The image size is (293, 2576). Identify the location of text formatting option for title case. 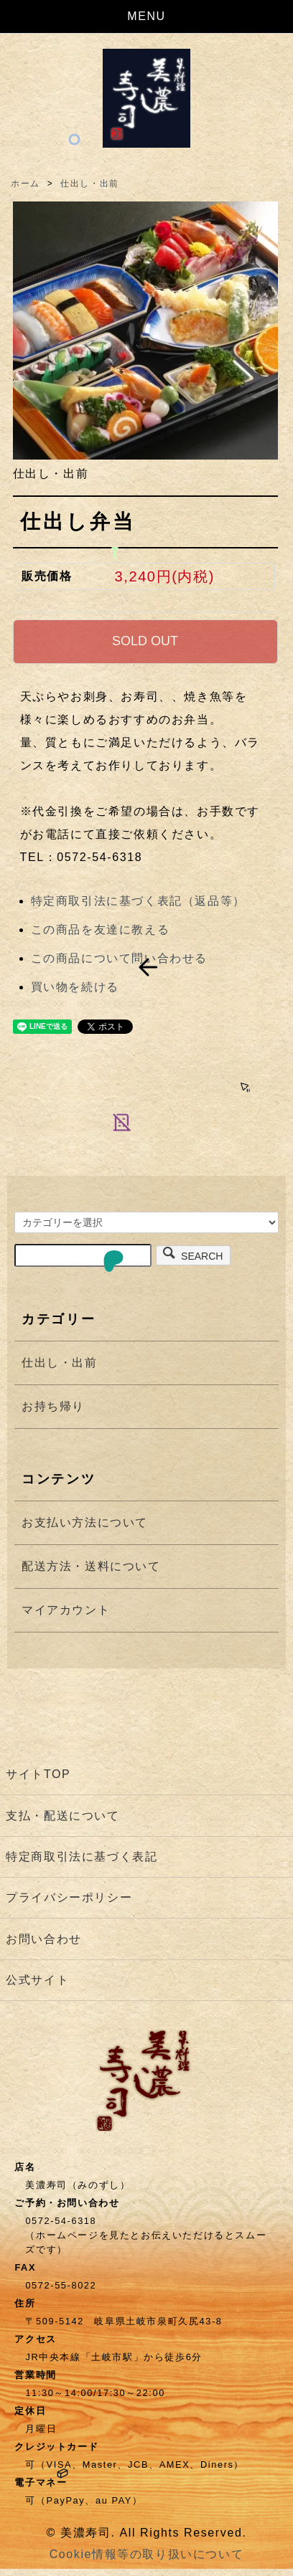
(115, 553).